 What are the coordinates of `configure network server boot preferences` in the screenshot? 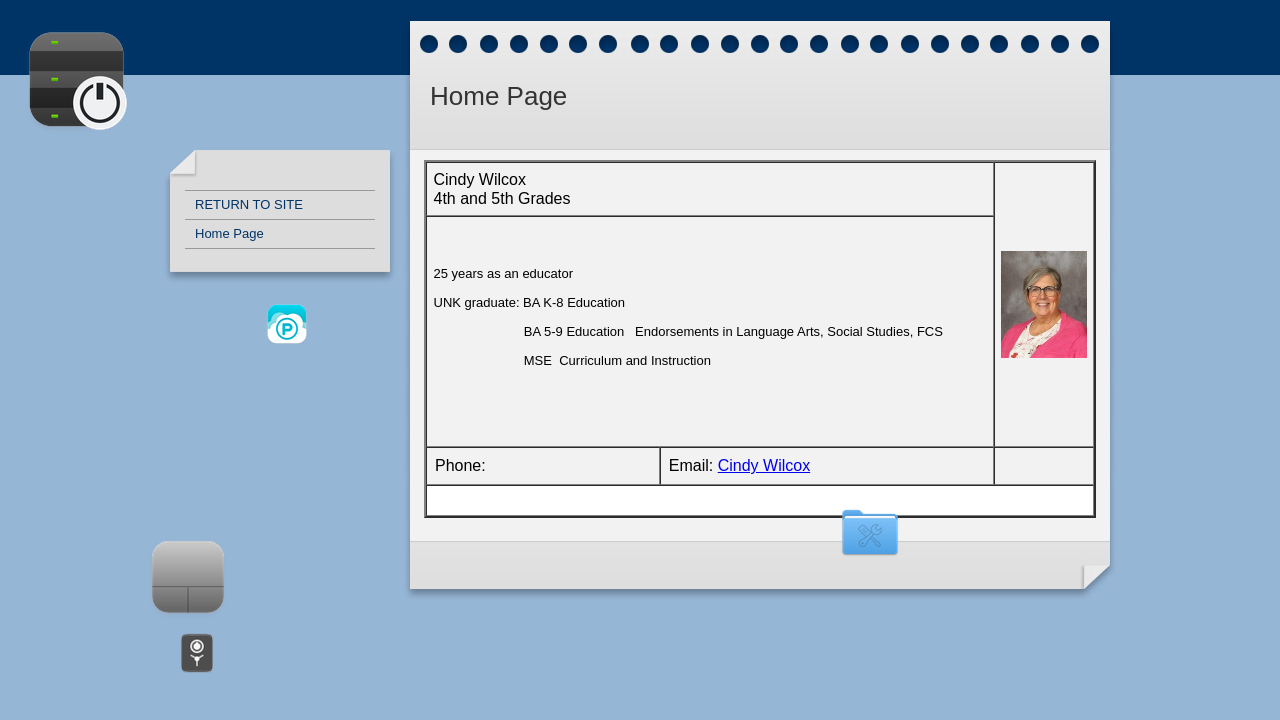 It's located at (76, 79).